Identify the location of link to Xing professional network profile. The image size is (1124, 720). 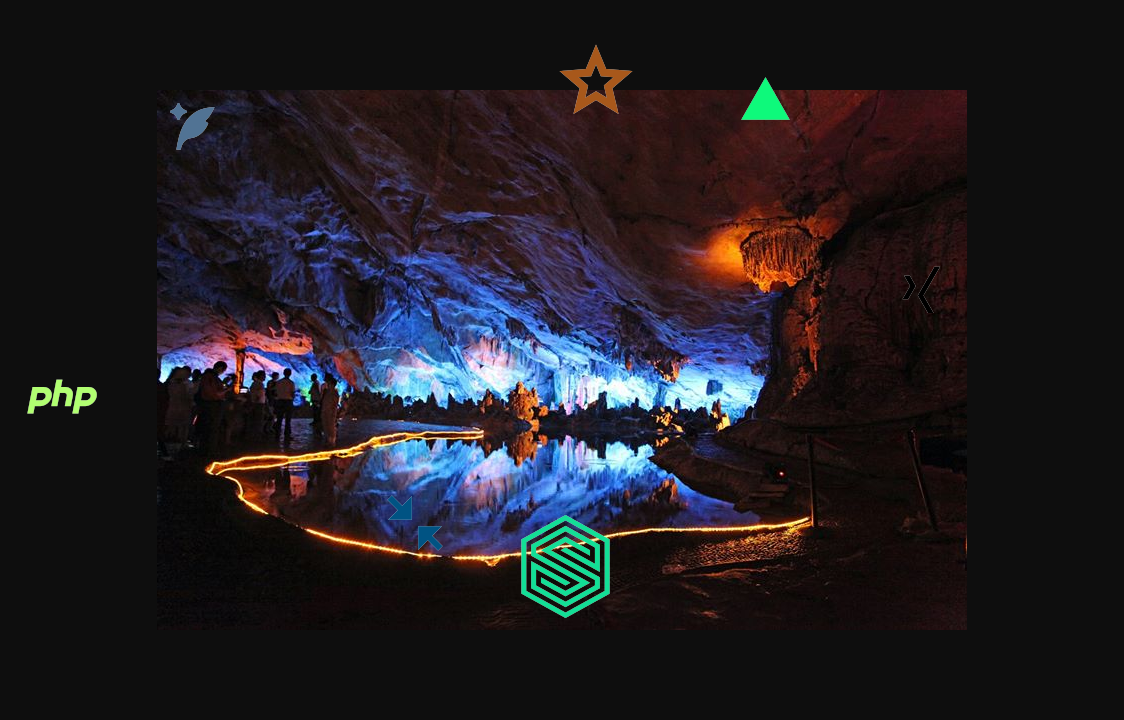
(919, 288).